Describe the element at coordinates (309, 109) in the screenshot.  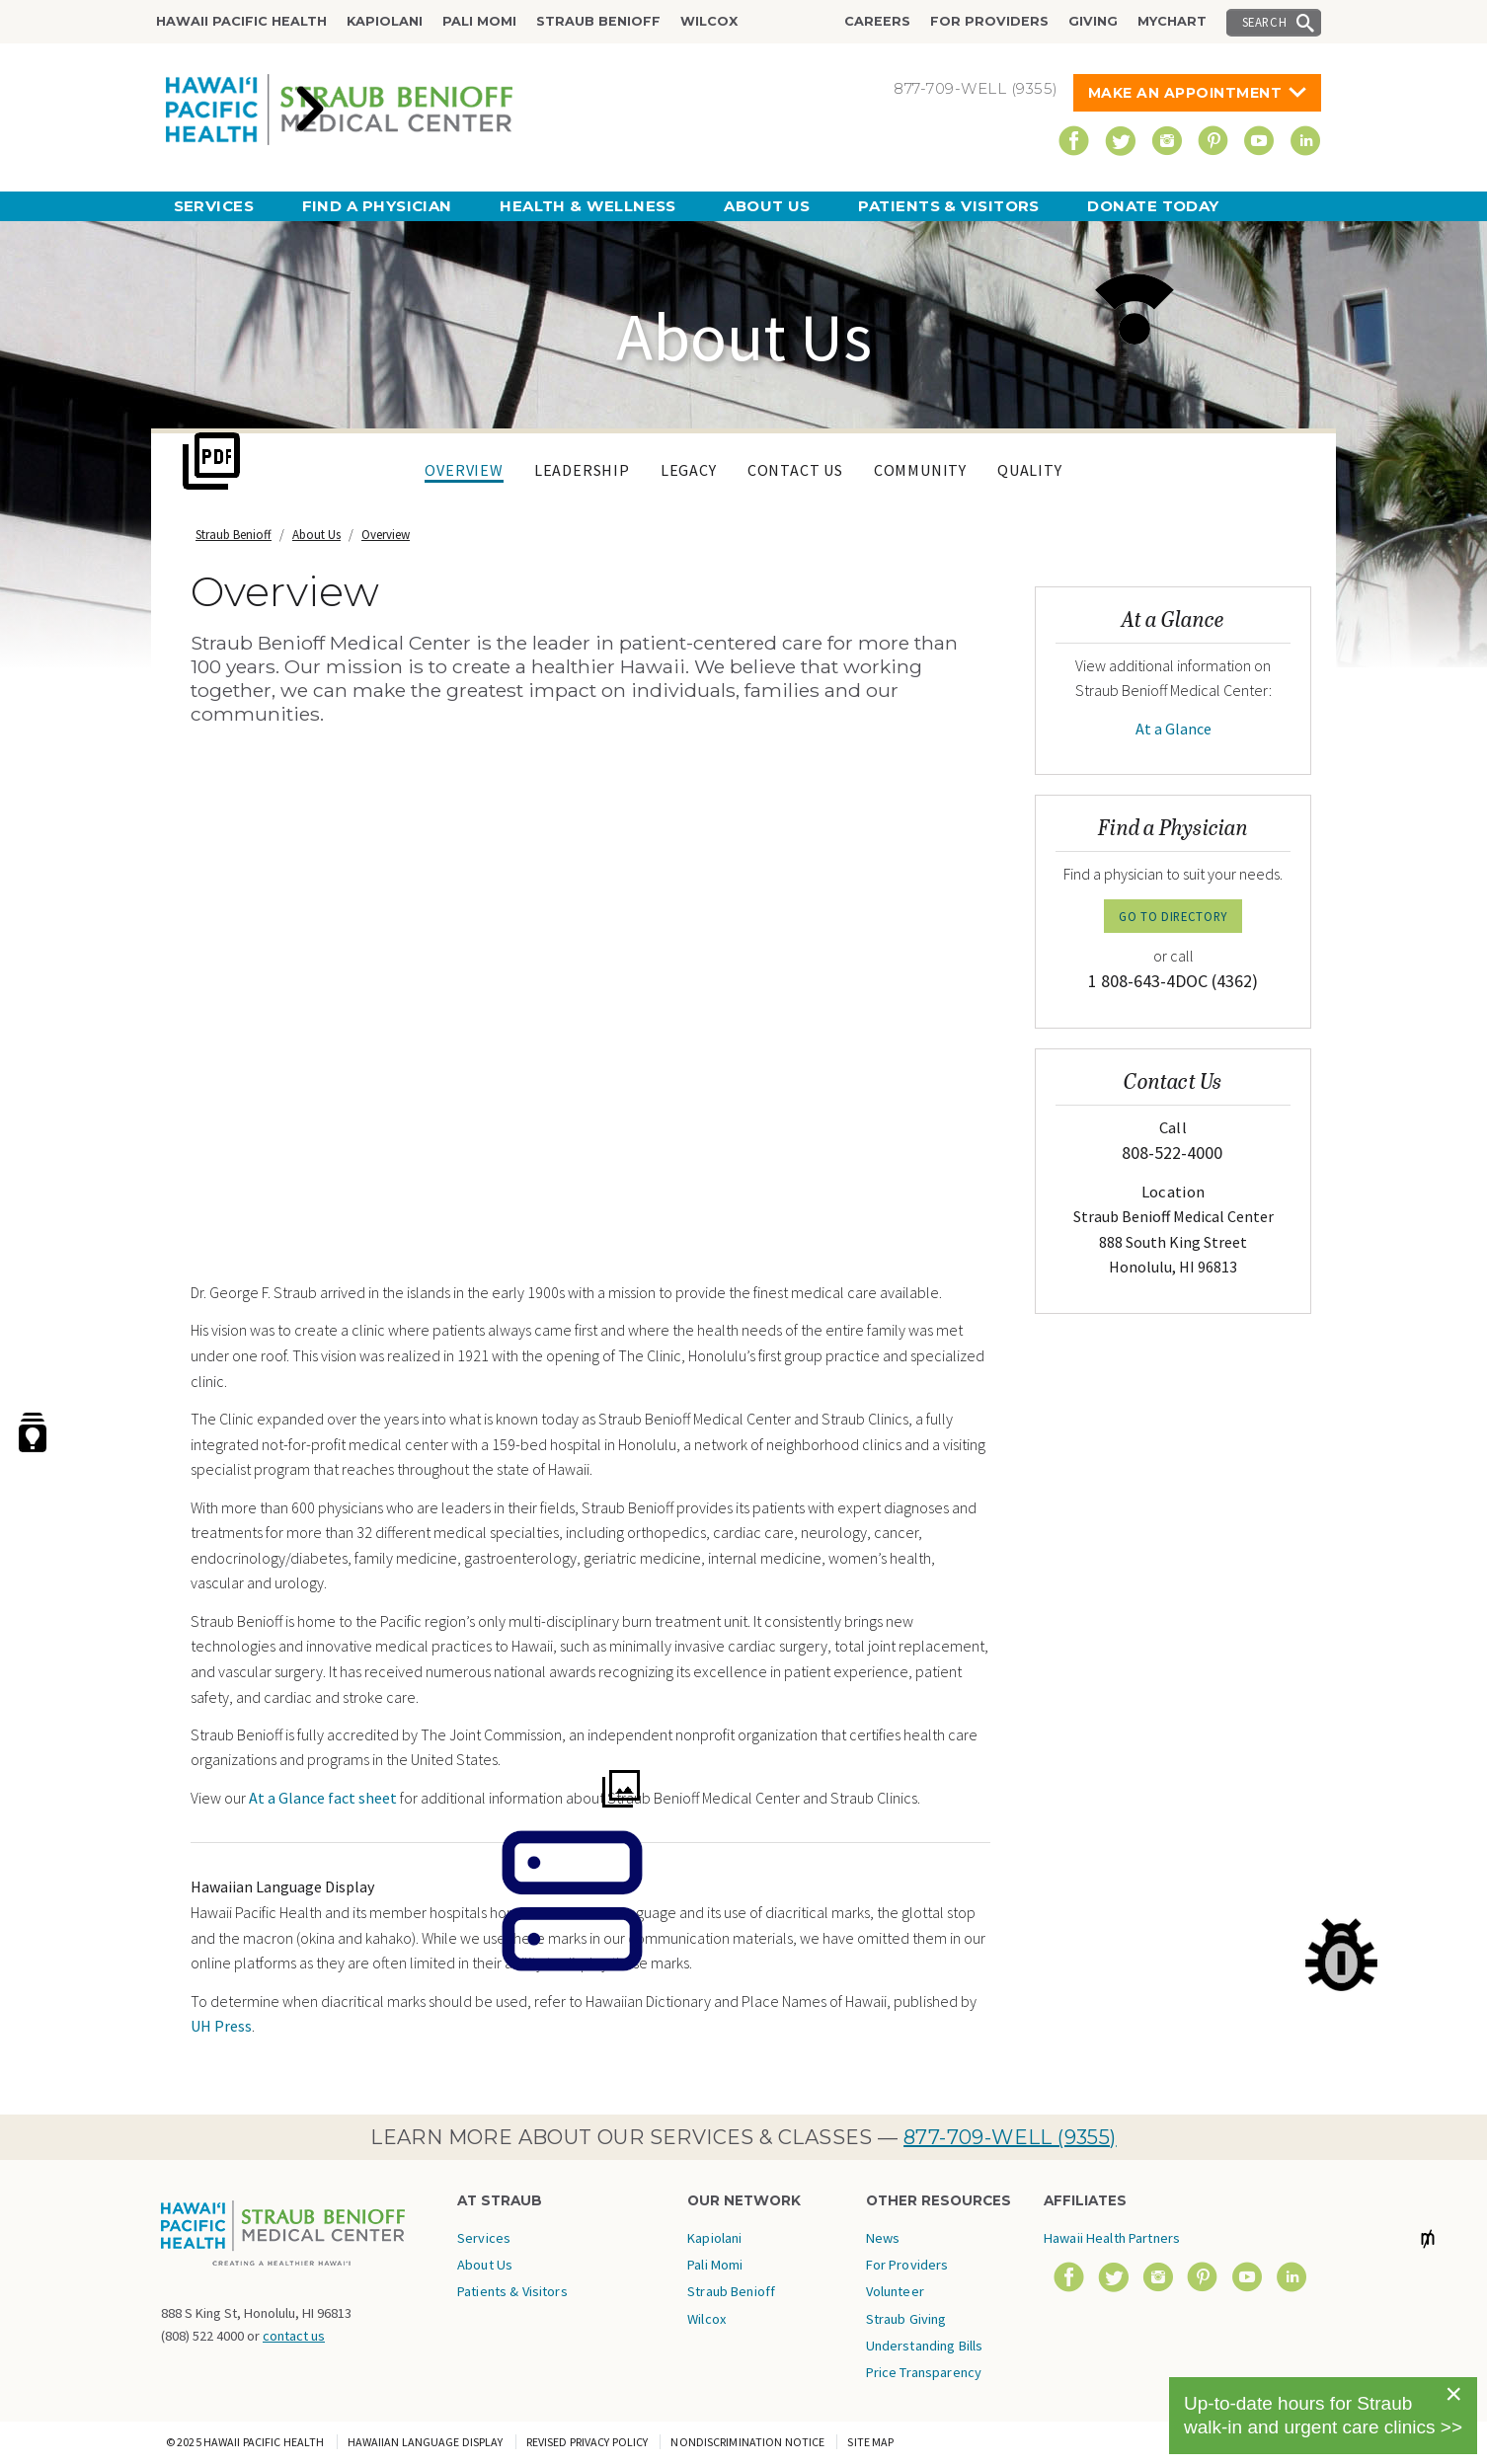
I see `navigate to the next item or screen` at that location.